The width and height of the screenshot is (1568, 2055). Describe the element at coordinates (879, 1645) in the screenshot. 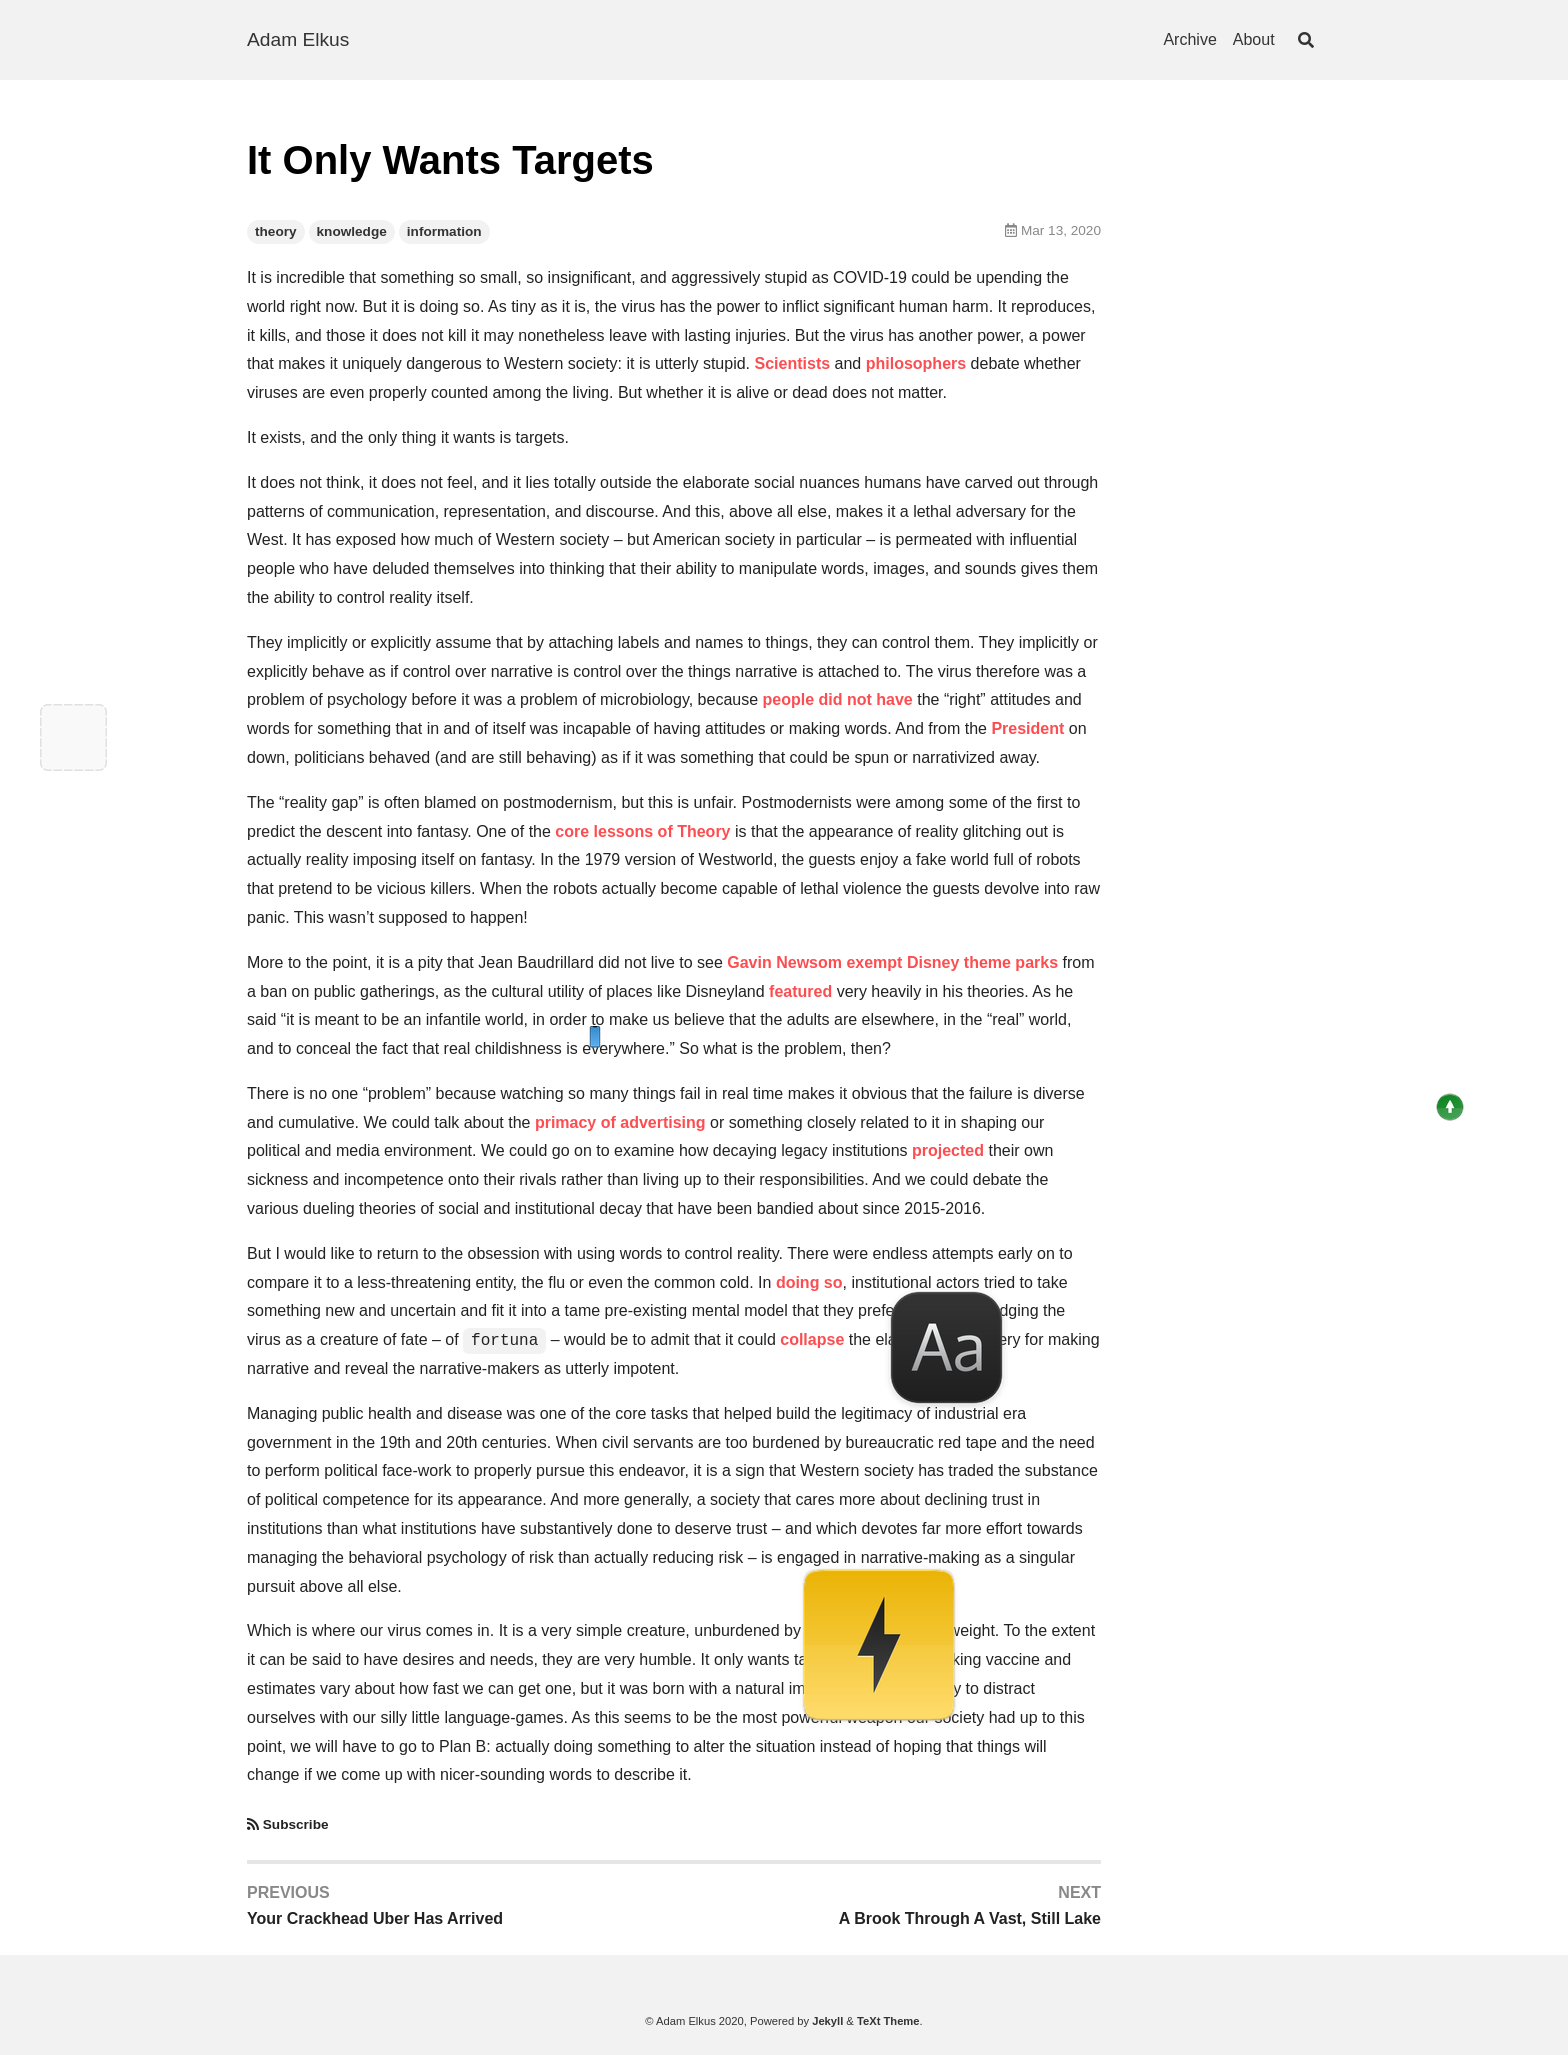

I see `open power management settings` at that location.